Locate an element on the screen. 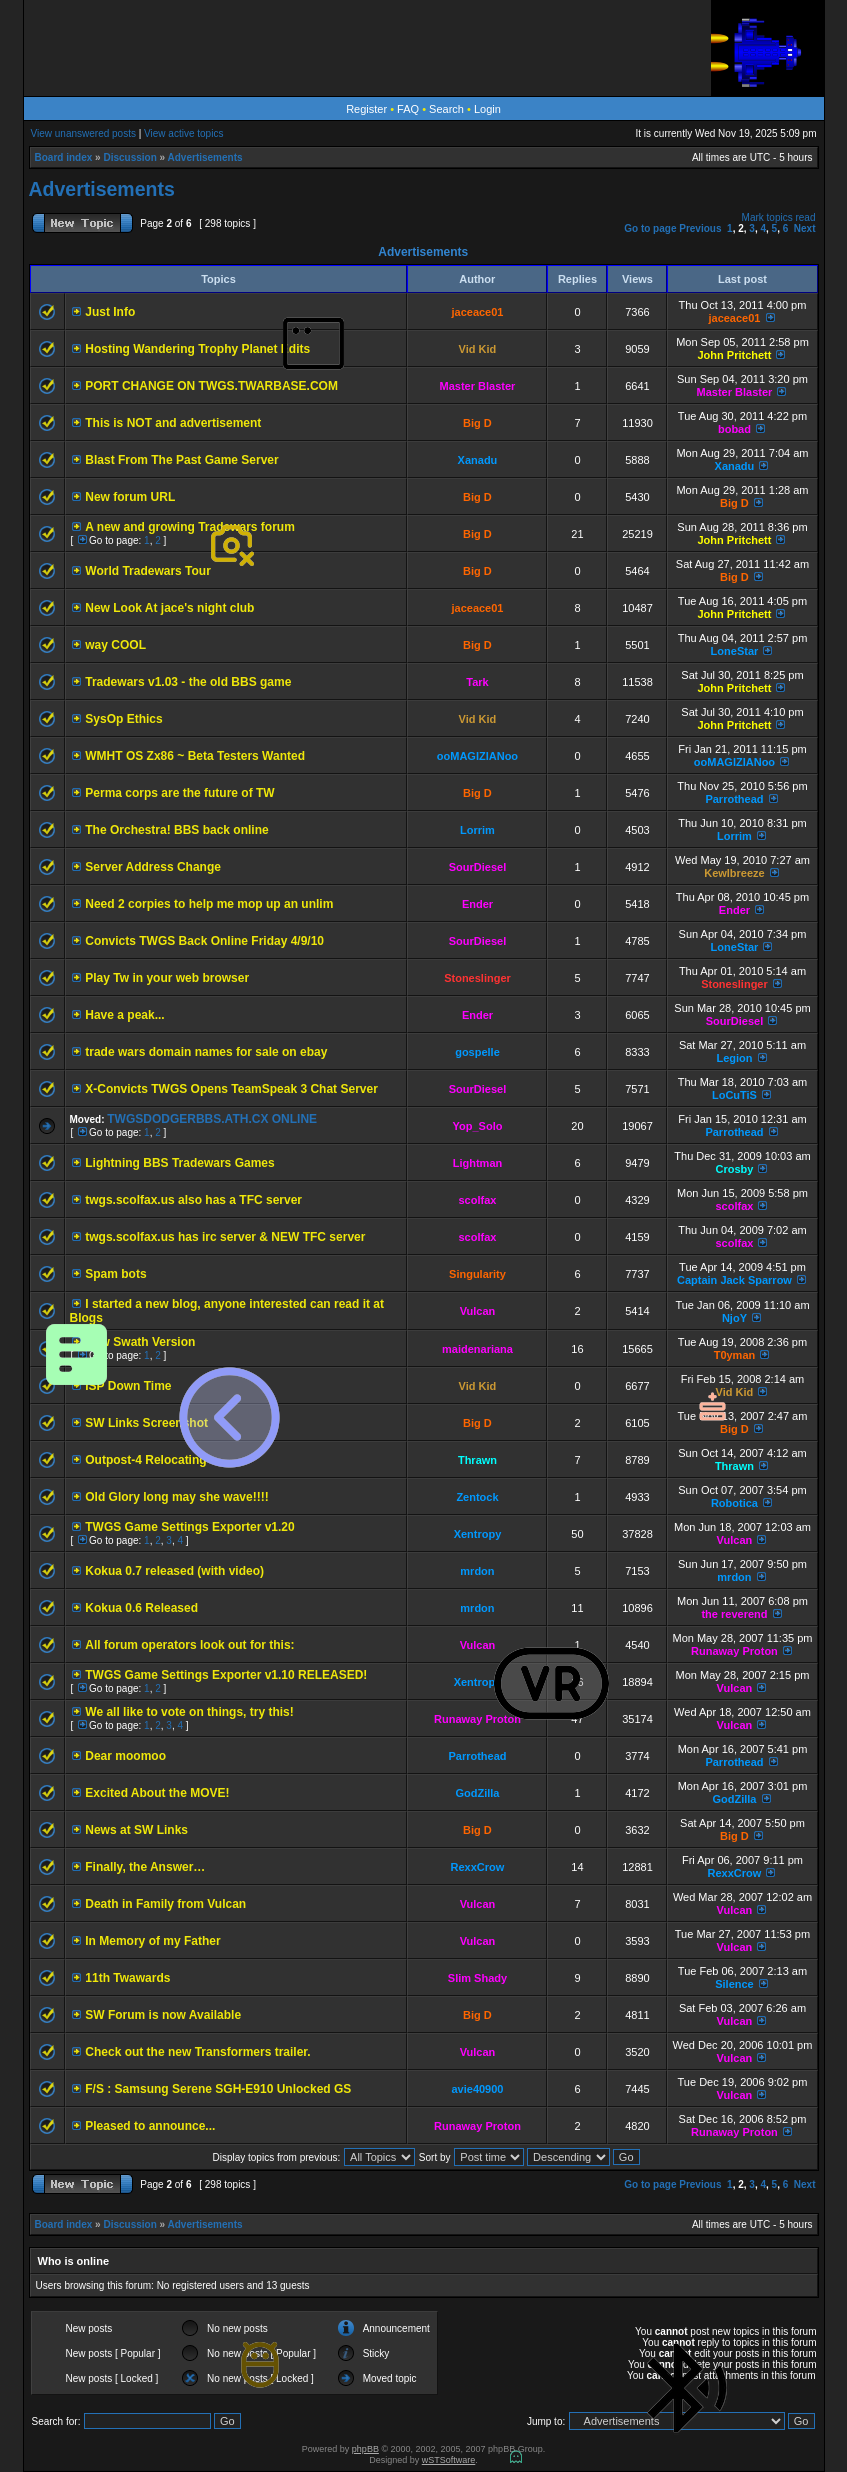 This screenshot has width=847, height=2472. access virtual reality mode or settings is located at coordinates (551, 1683).